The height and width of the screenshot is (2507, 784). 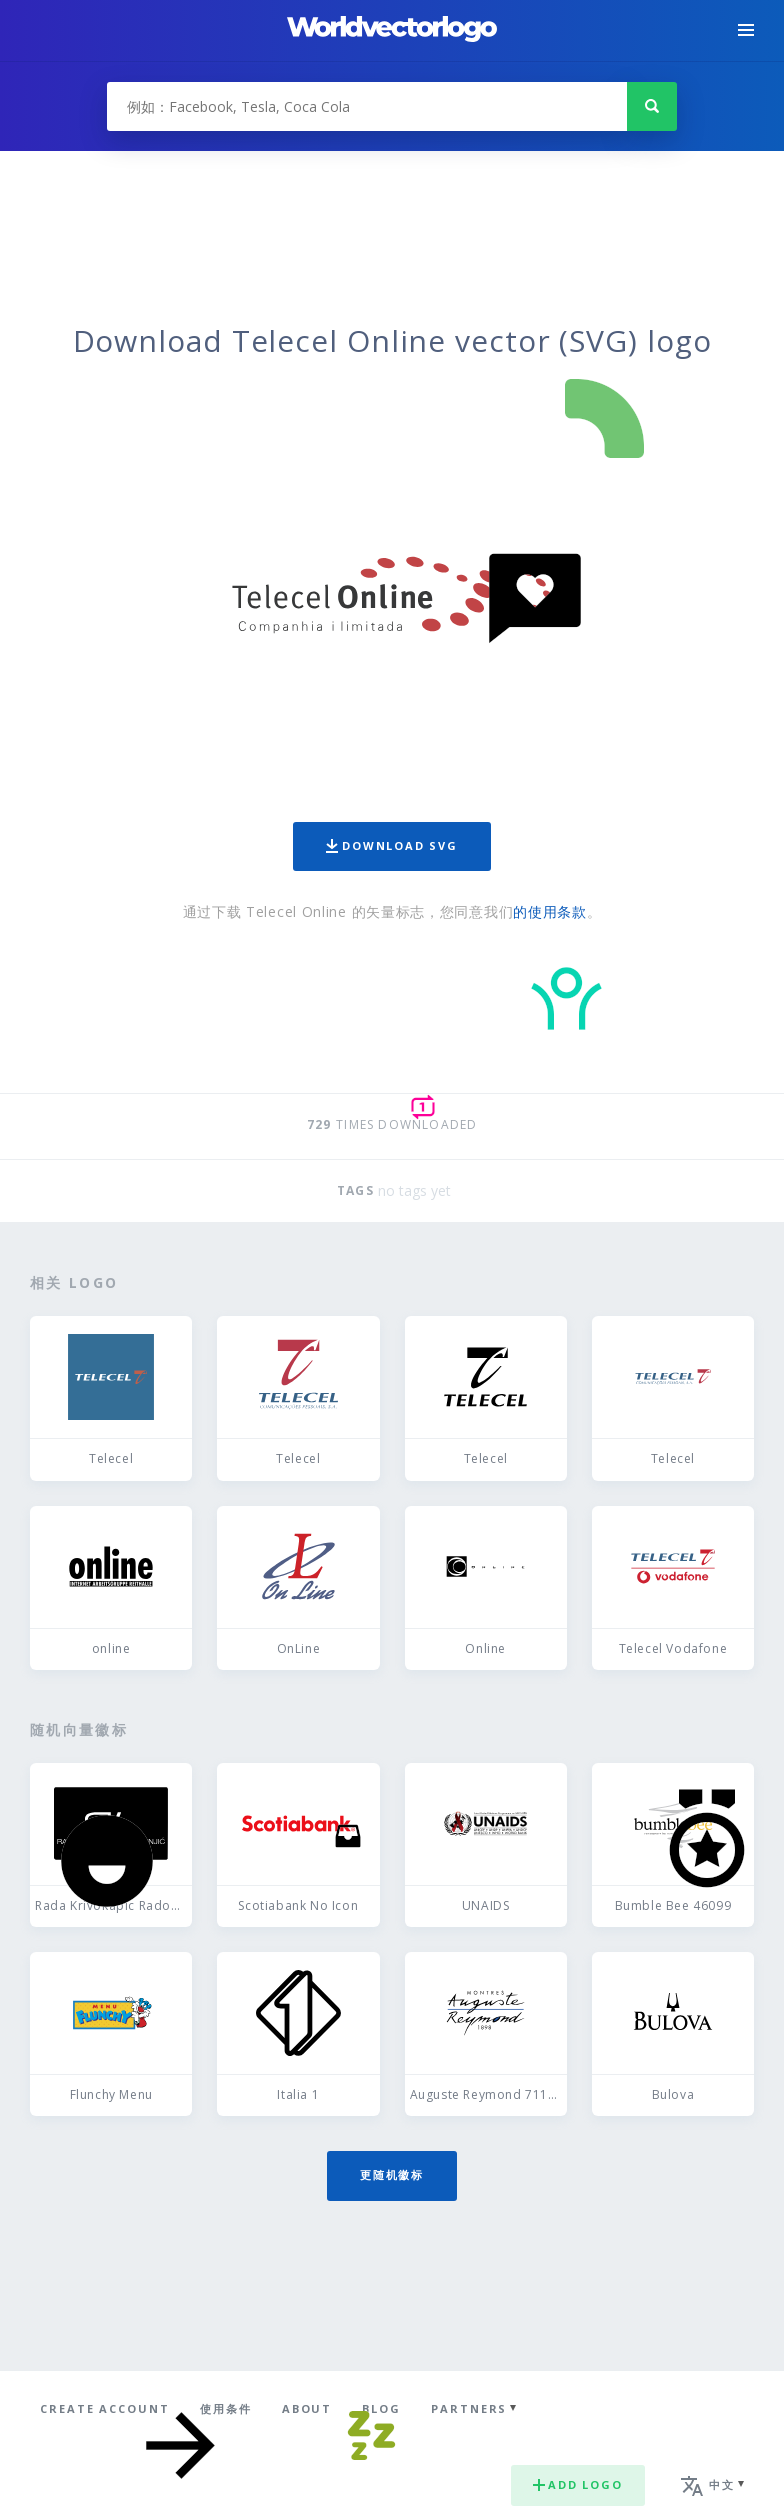 I want to click on view inbox messages, so click(x=348, y=1836).